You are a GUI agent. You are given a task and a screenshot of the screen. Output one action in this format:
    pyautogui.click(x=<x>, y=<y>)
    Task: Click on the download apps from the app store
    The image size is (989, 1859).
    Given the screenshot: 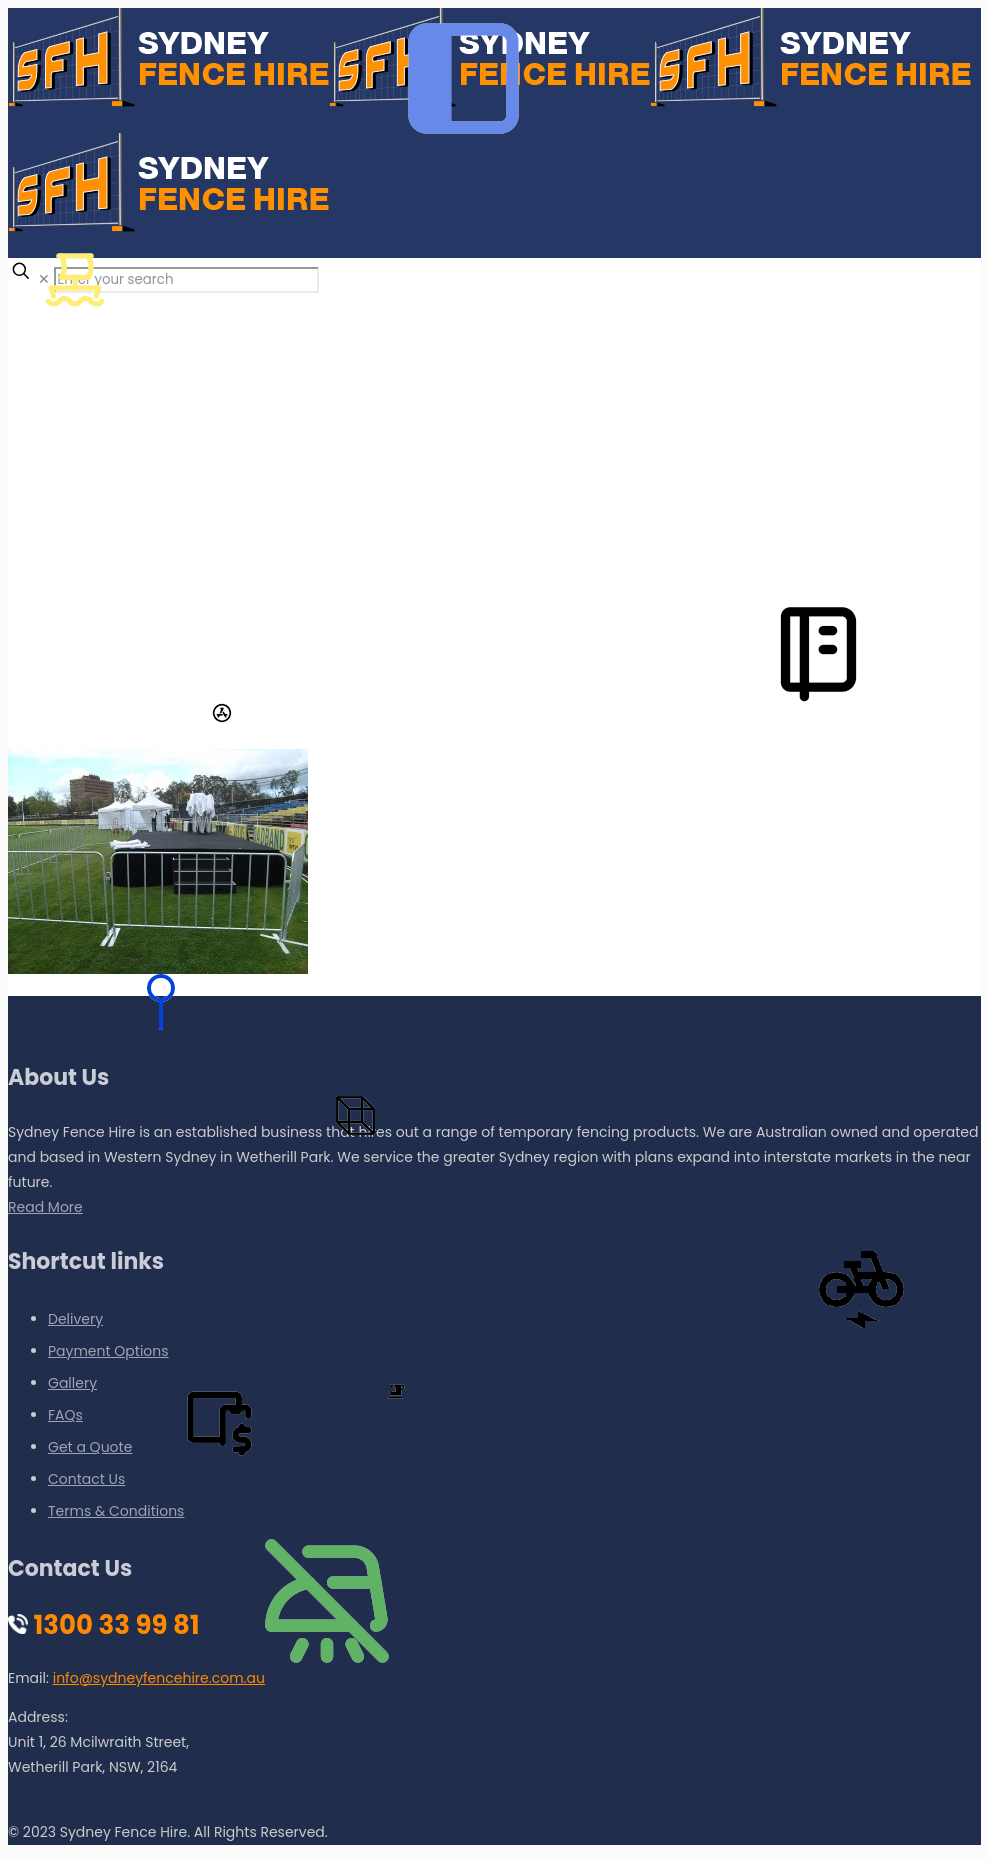 What is the action you would take?
    pyautogui.click(x=222, y=713)
    